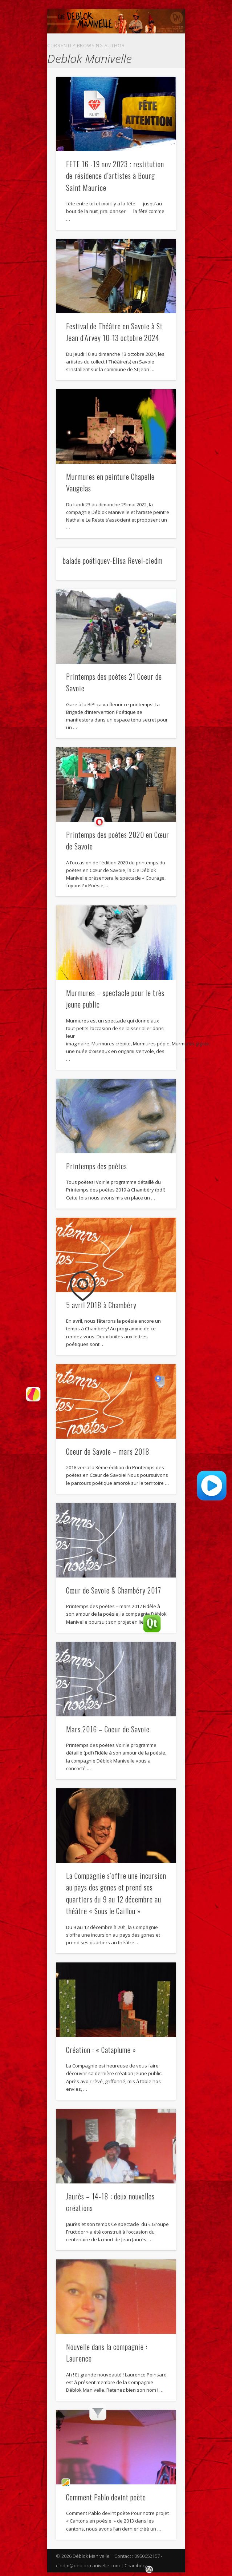 The height and width of the screenshot is (2576, 232). I want to click on access location settings, so click(83, 1286).